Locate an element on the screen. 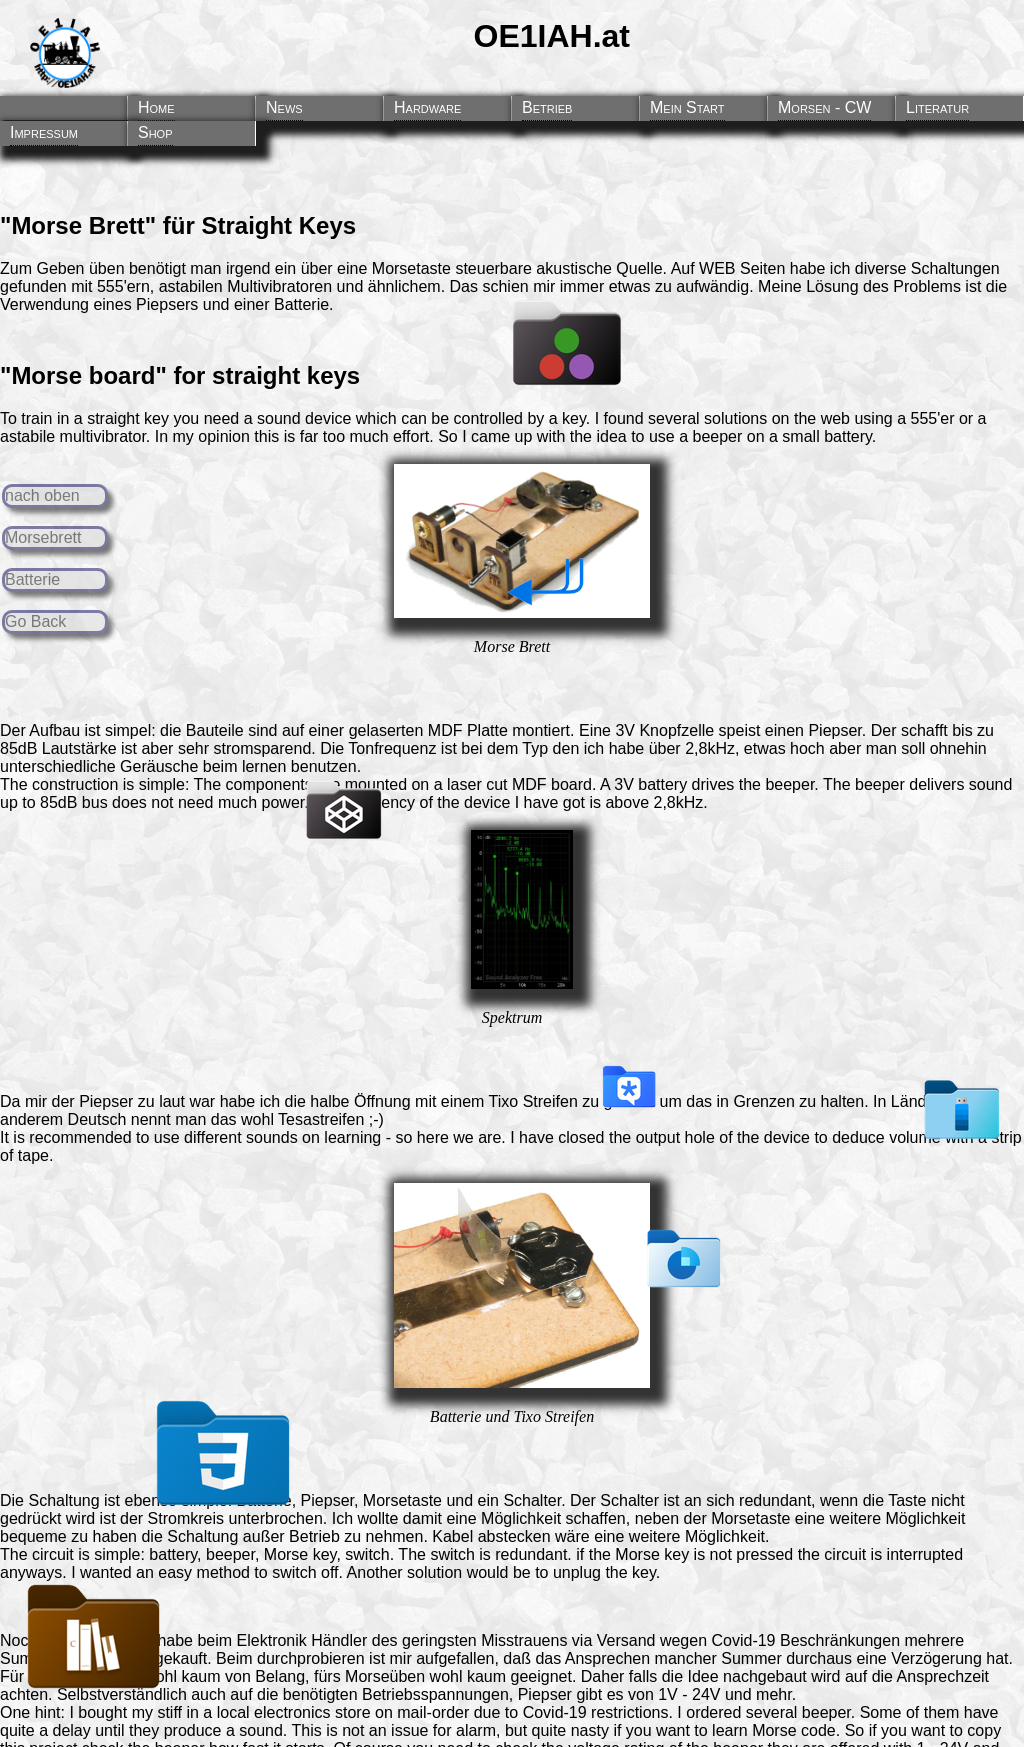  open microsoft dynamics 365 sales folder is located at coordinates (683, 1260).